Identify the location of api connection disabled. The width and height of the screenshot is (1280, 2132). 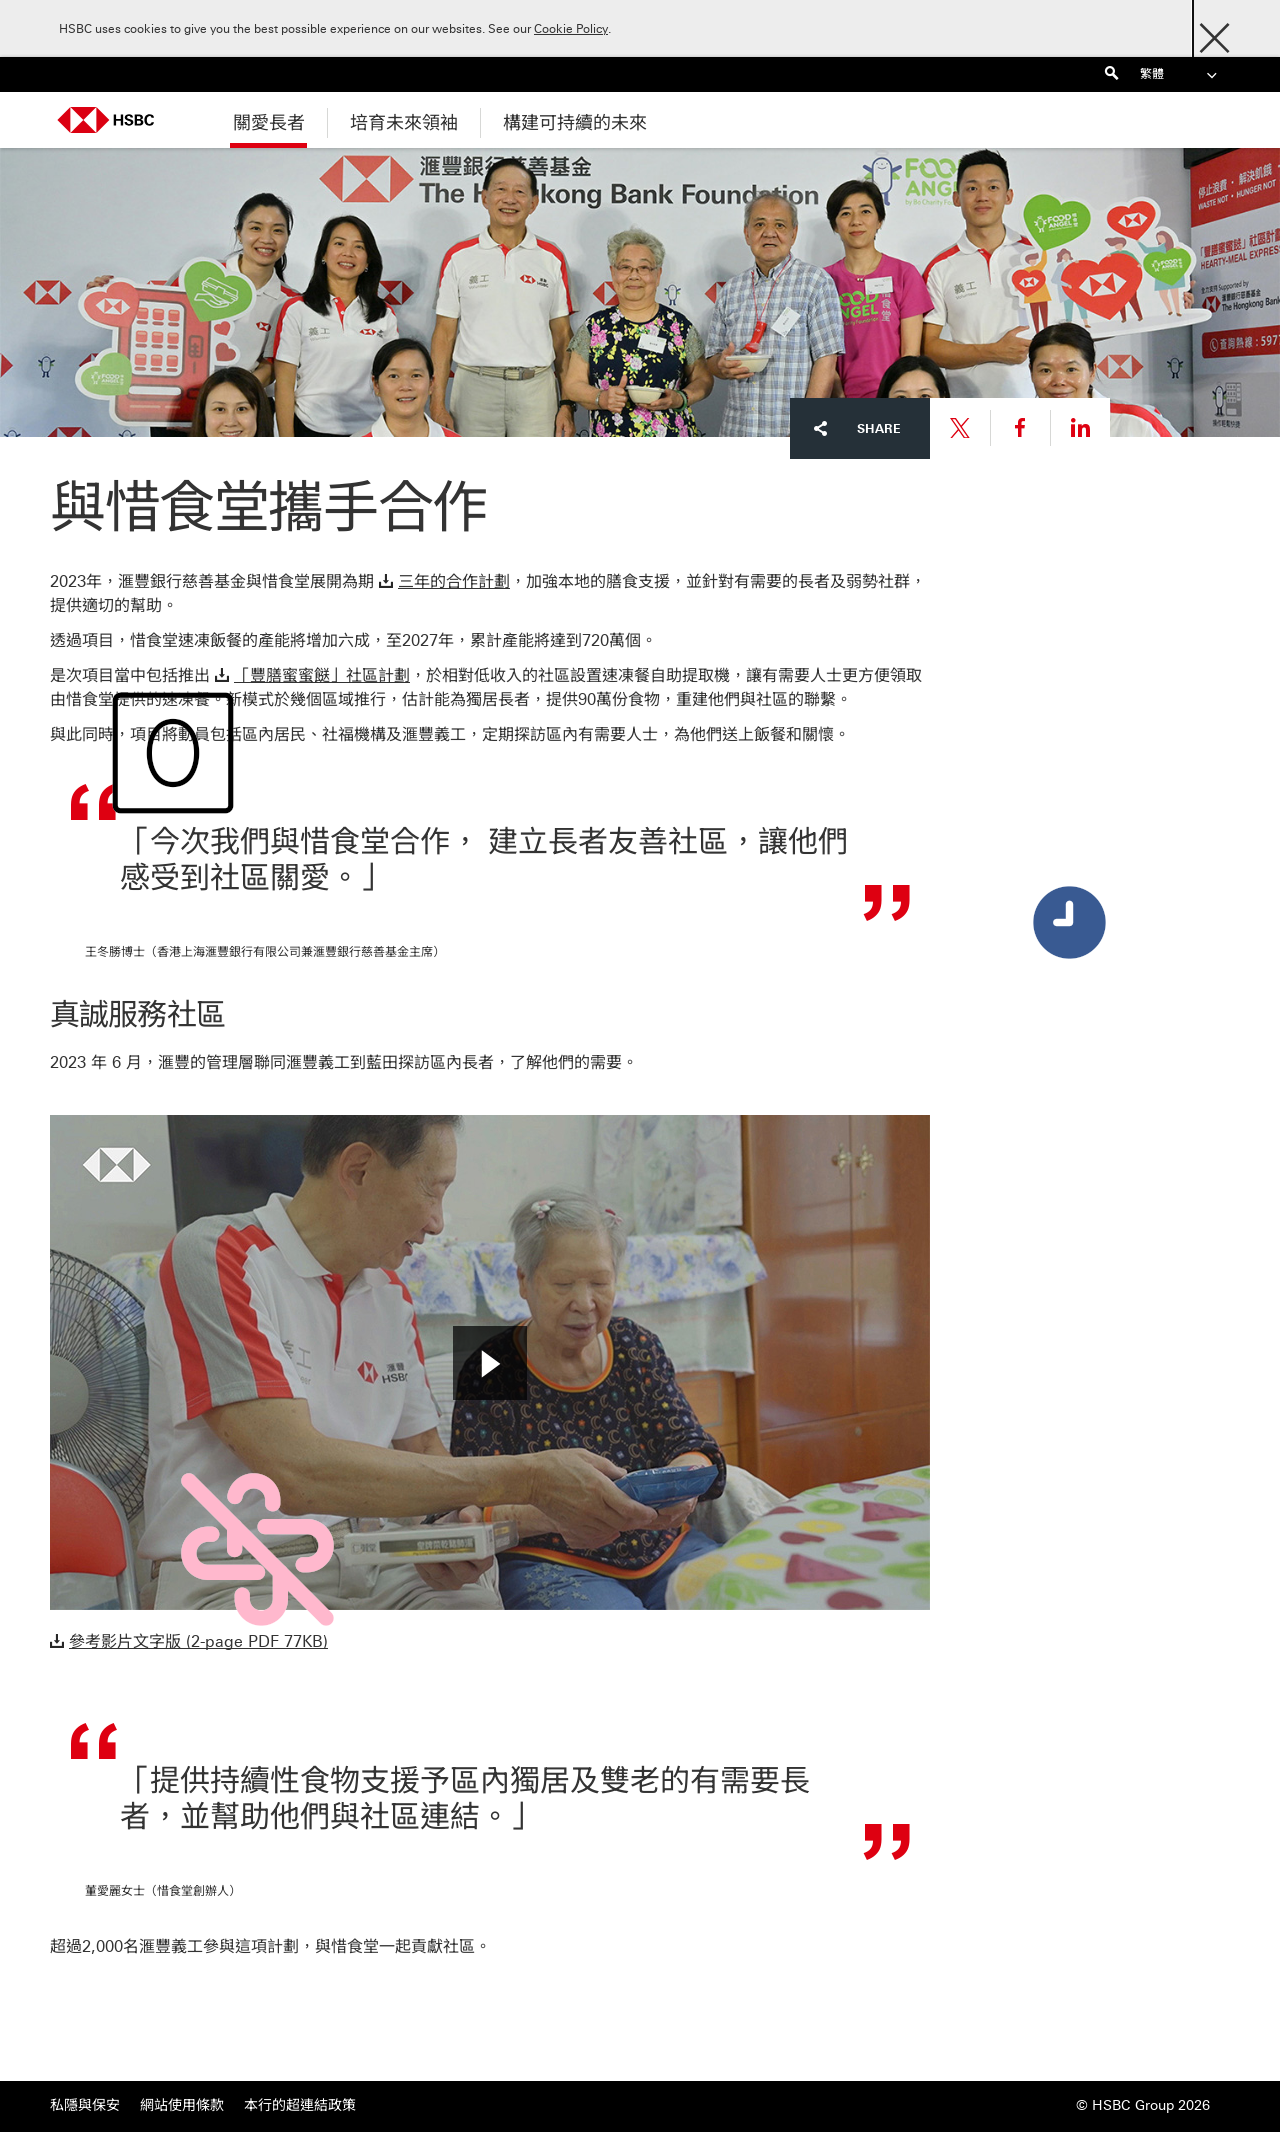
(257, 1549).